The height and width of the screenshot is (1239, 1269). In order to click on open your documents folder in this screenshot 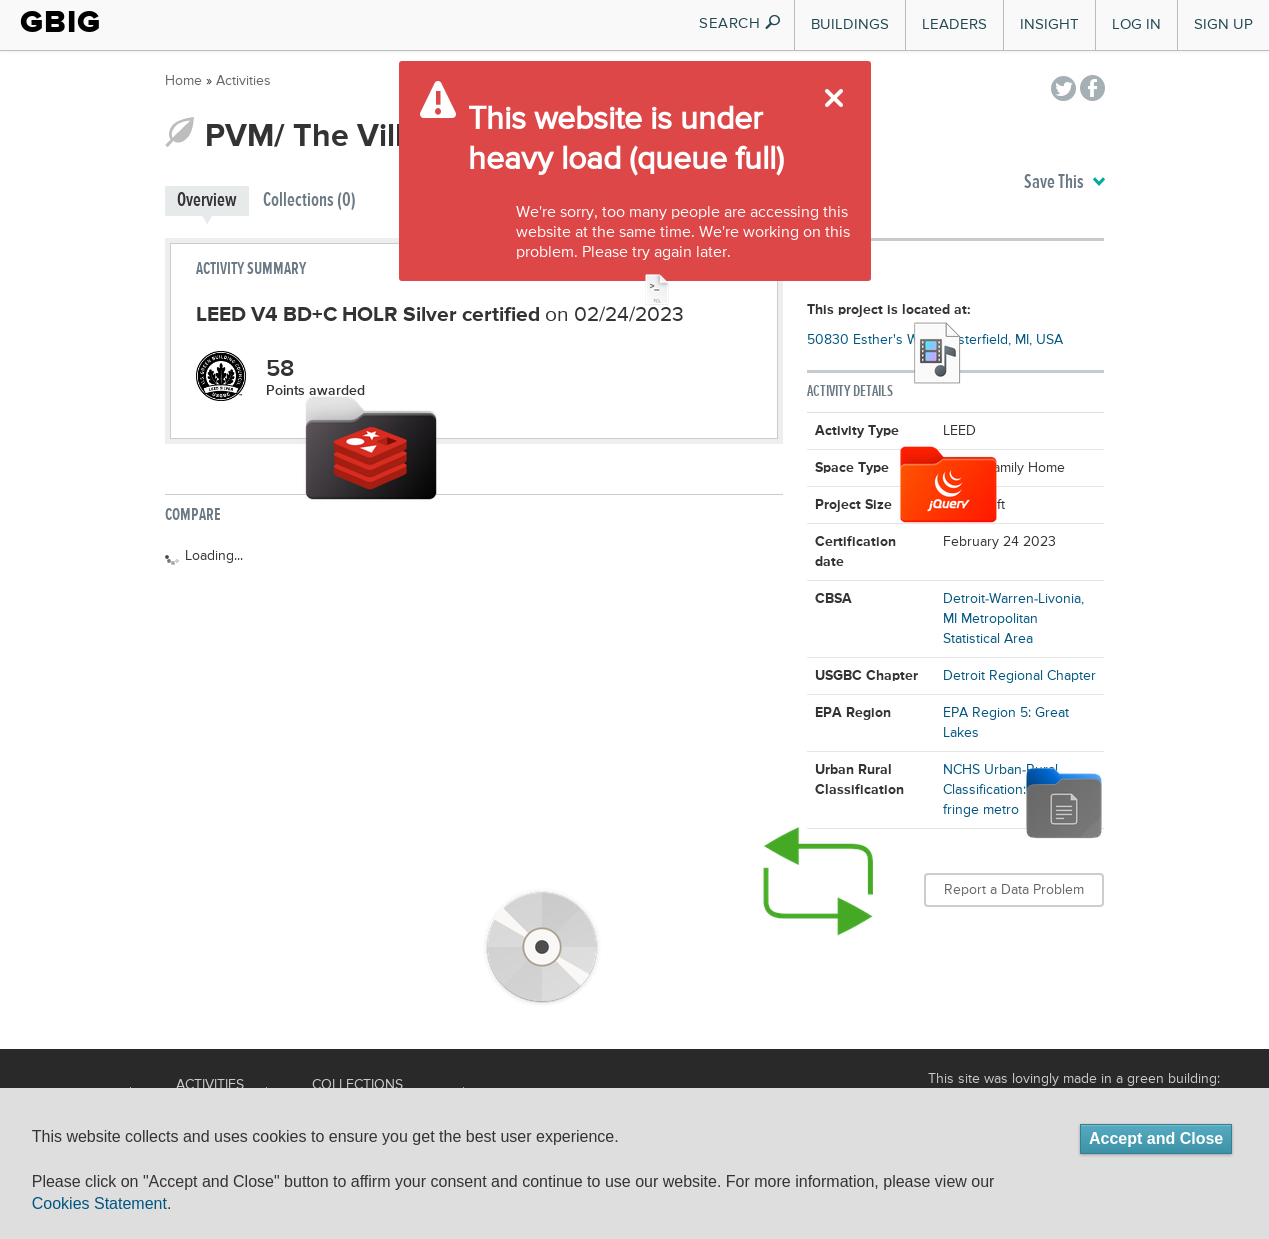, I will do `click(1064, 803)`.